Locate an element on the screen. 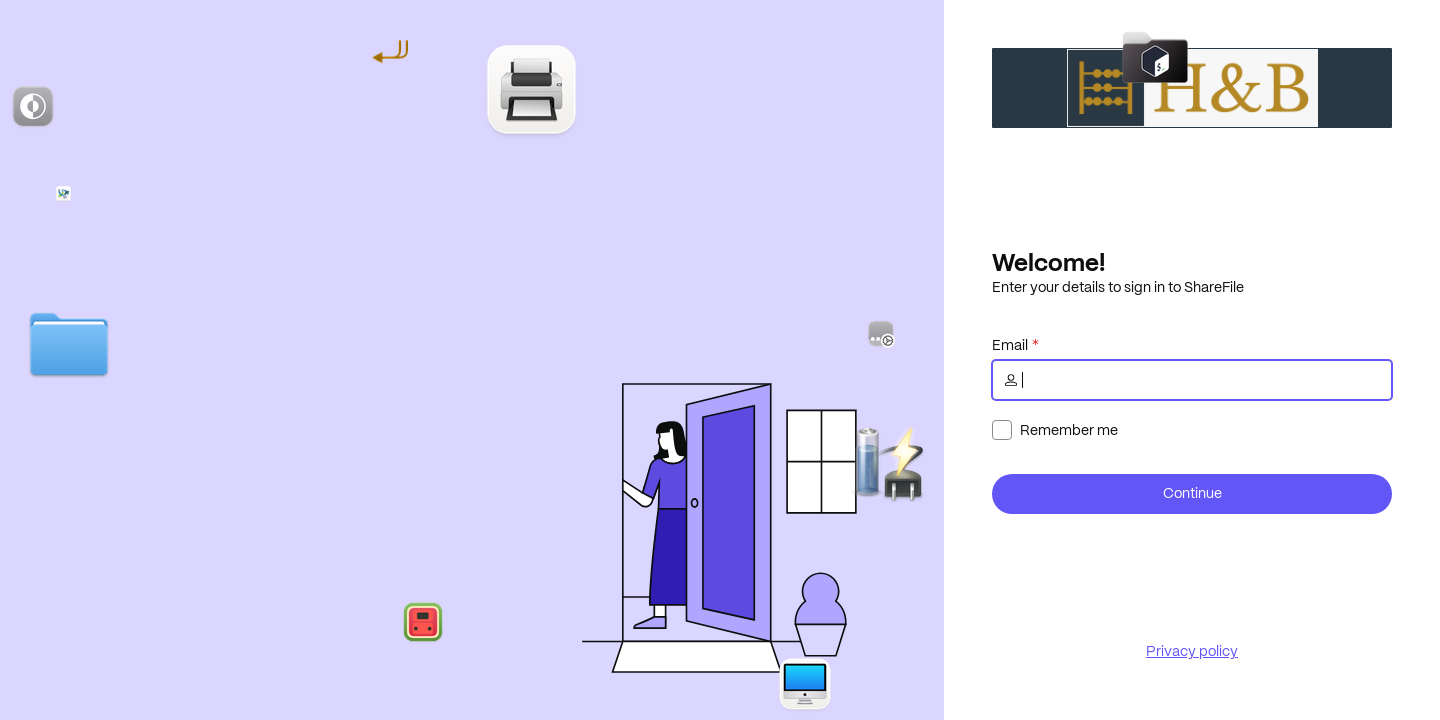  open folder to view files is located at coordinates (69, 344).